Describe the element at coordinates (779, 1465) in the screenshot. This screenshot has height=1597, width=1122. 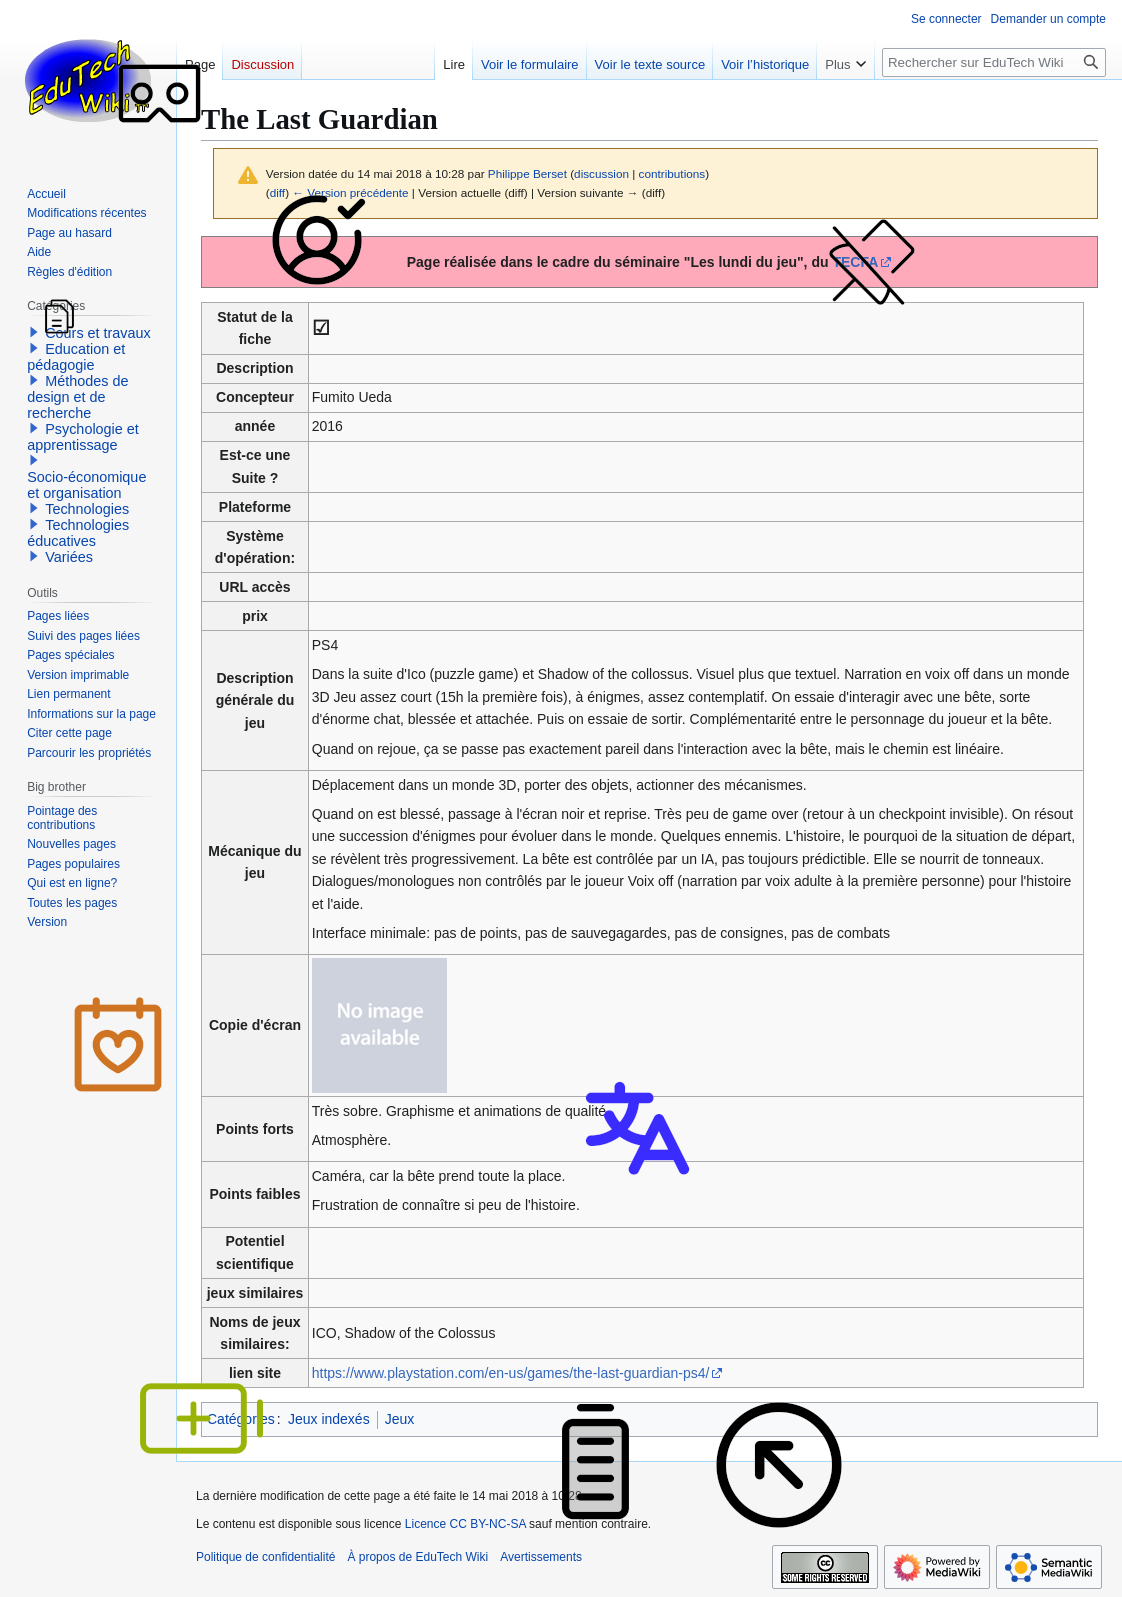
I see `navigate back to previous screen` at that location.